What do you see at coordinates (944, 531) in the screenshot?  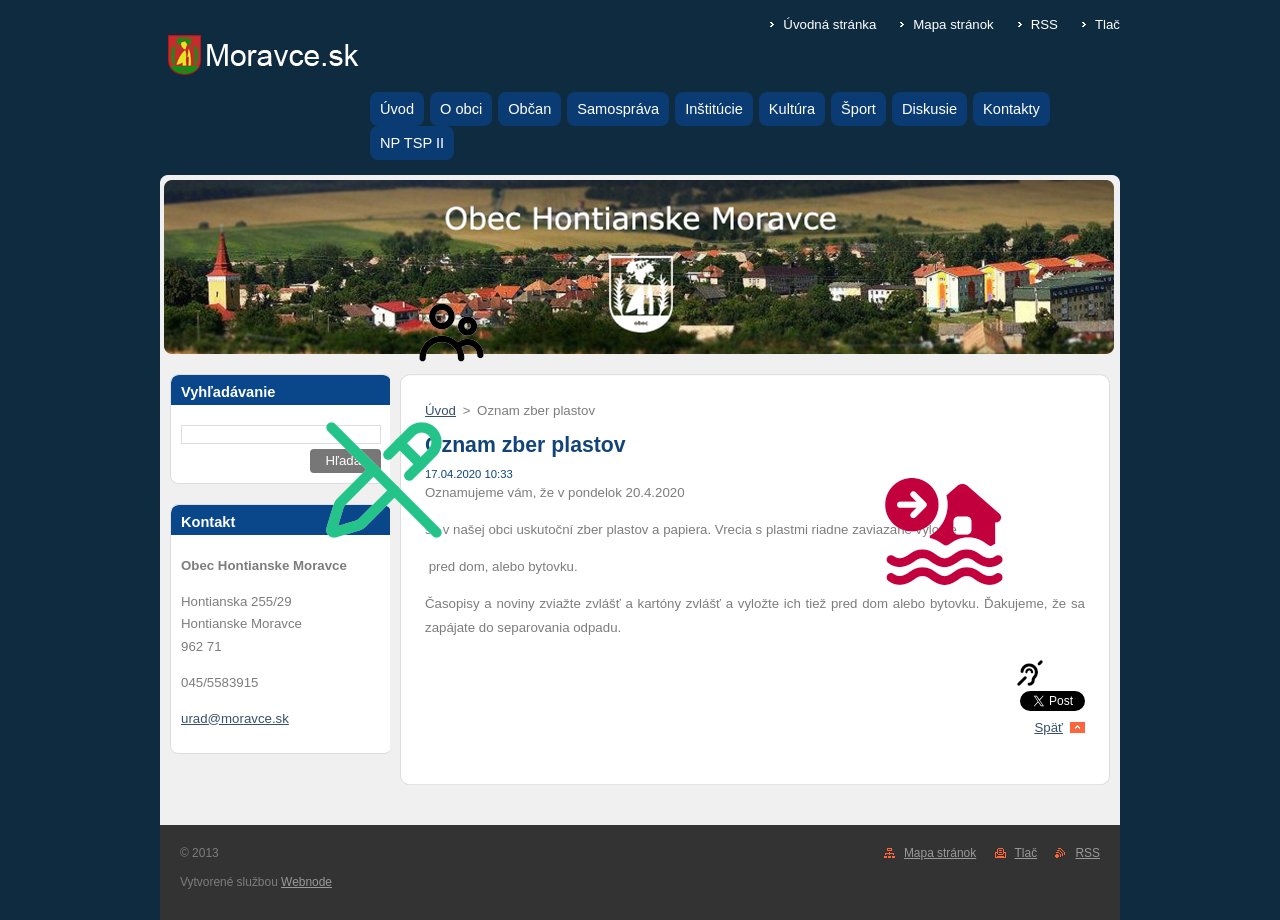 I see `navigate to flood evacuation routes` at bounding box center [944, 531].